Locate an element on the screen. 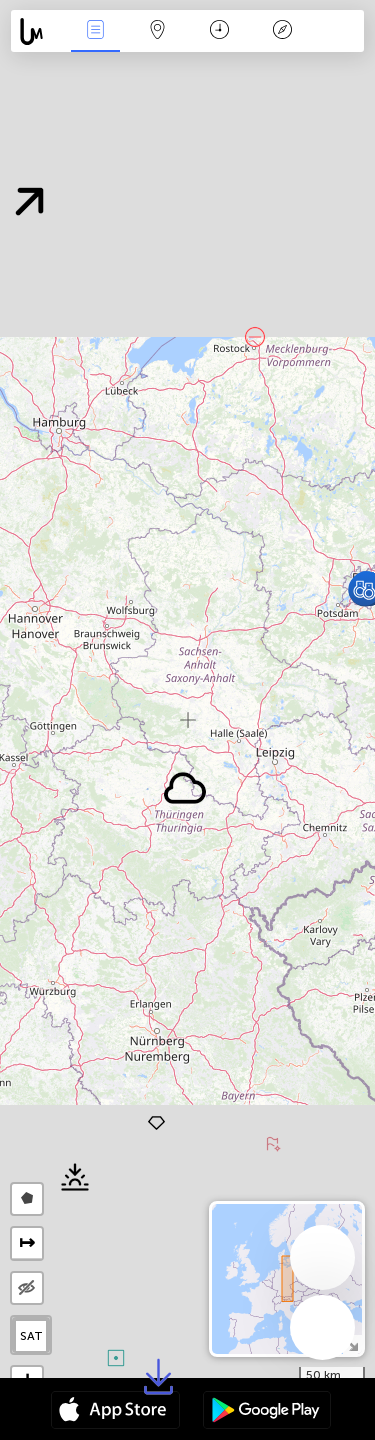 This screenshot has height=1440, width=375. cloud storage or sync status is located at coordinates (185, 788).